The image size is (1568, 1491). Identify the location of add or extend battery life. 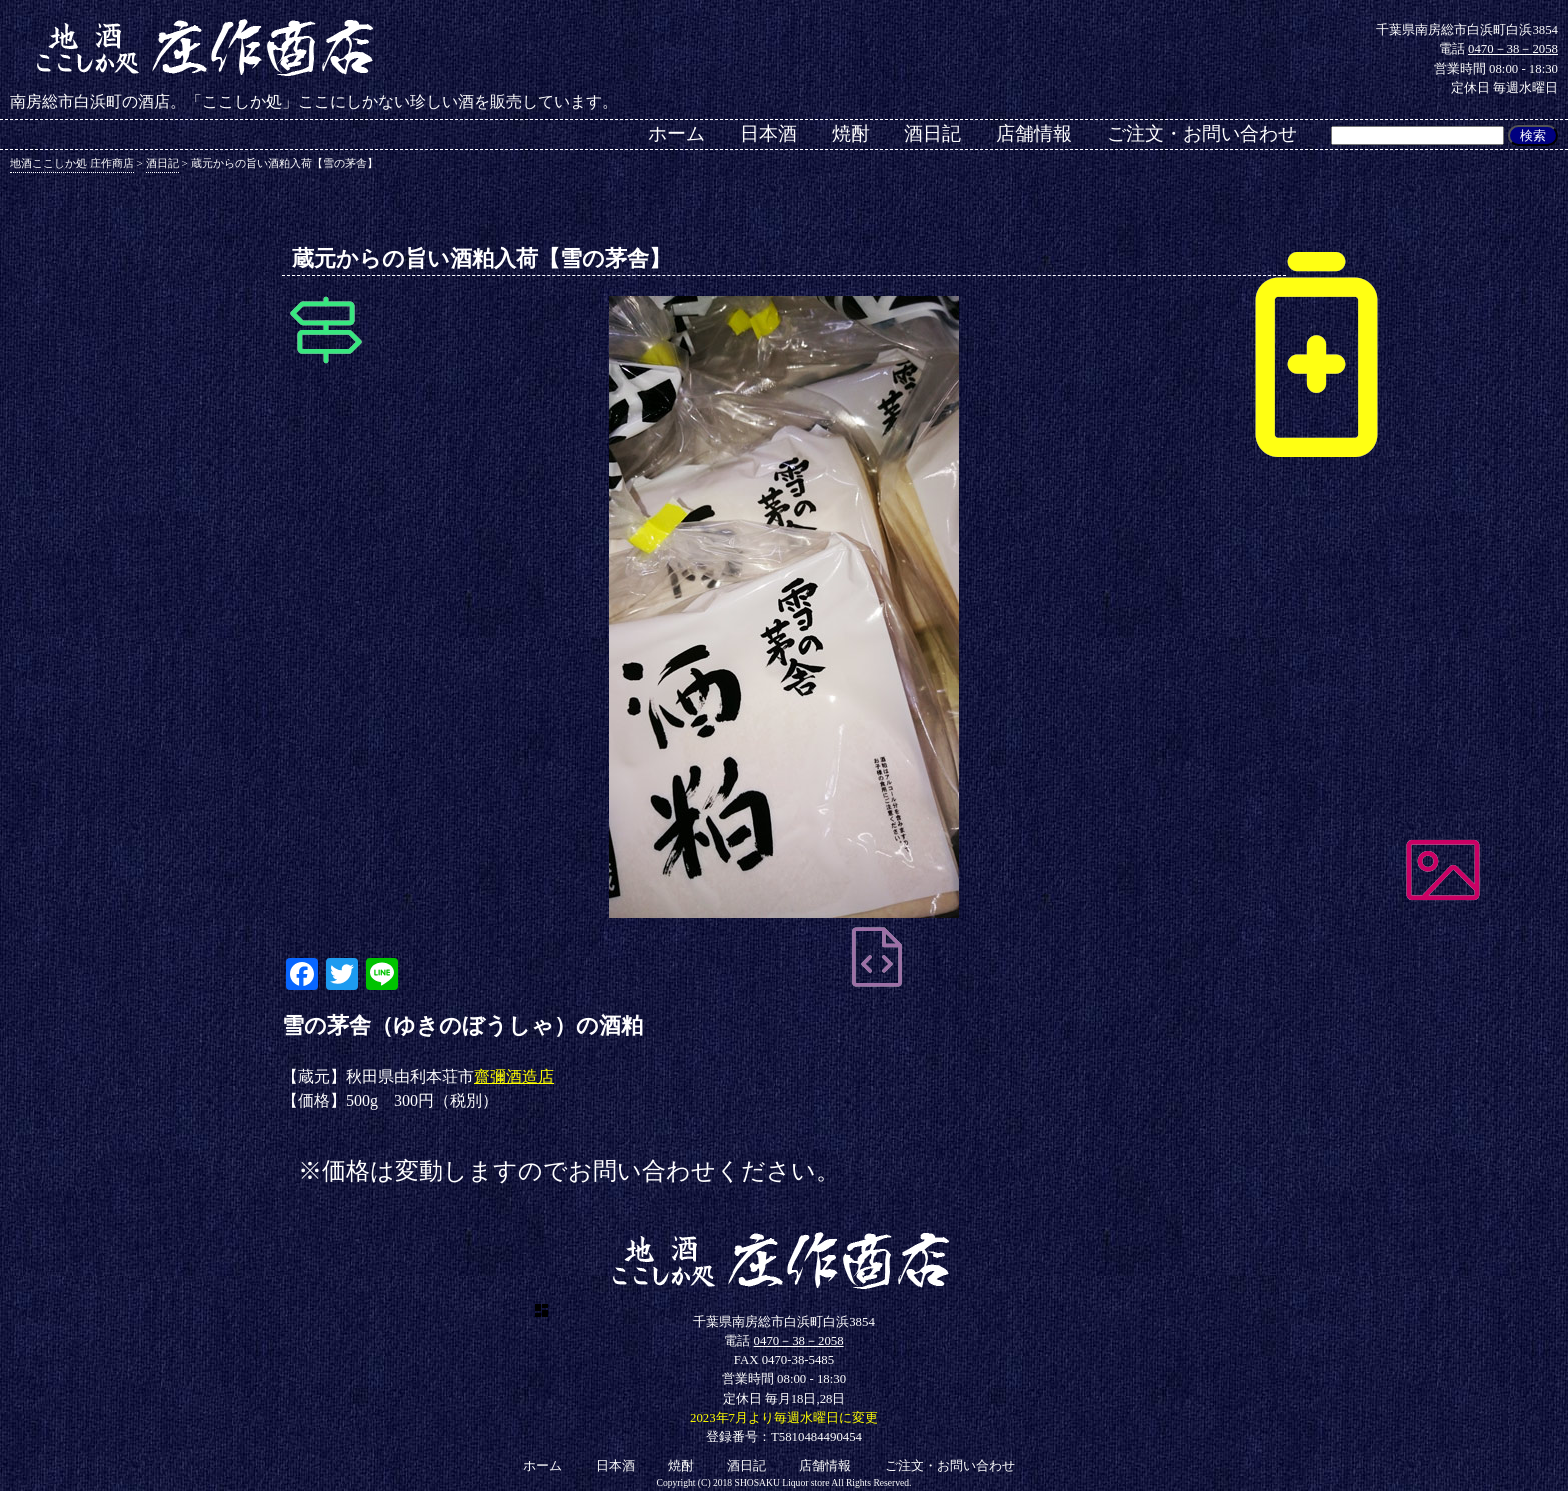
(1316, 354).